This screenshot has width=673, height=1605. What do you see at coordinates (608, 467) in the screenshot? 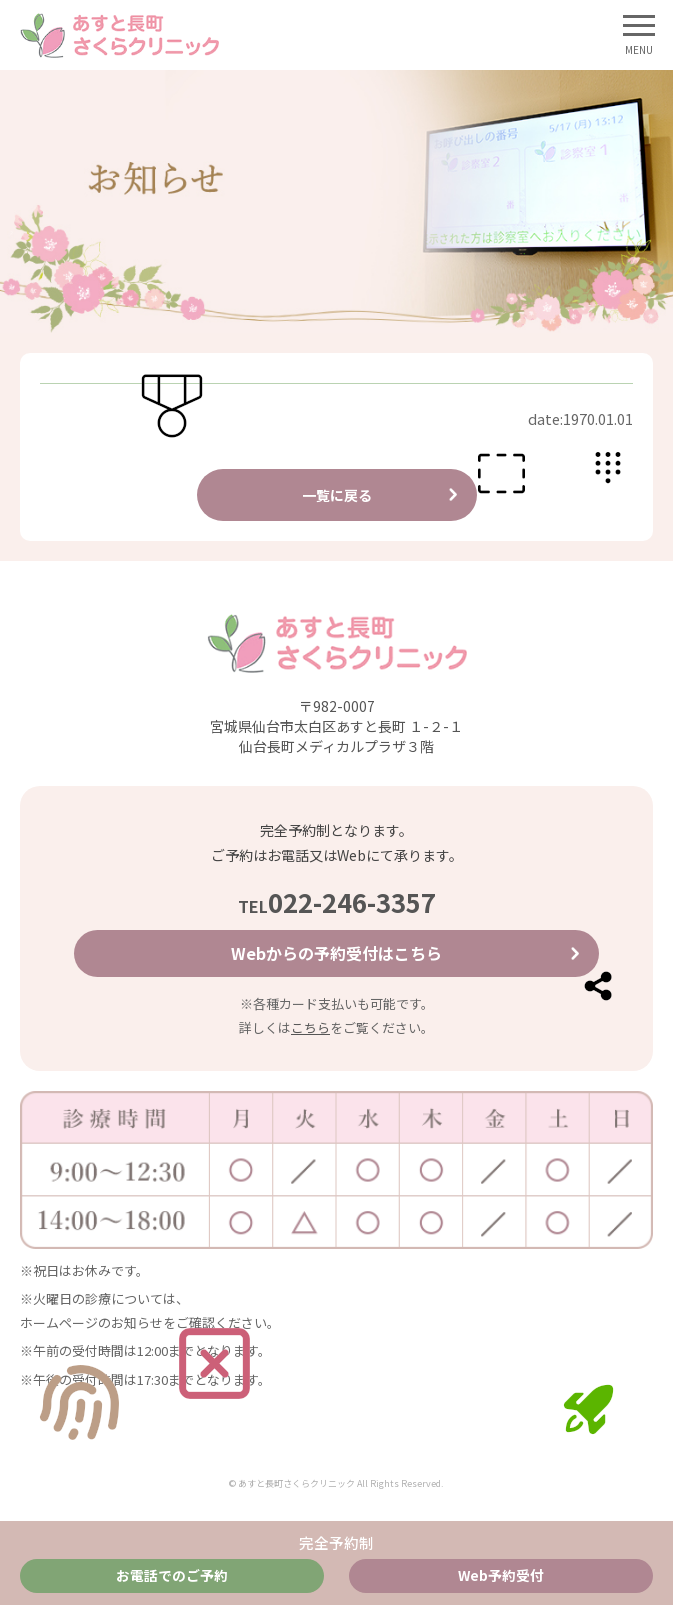
I see `open numeric keypad for input` at bounding box center [608, 467].